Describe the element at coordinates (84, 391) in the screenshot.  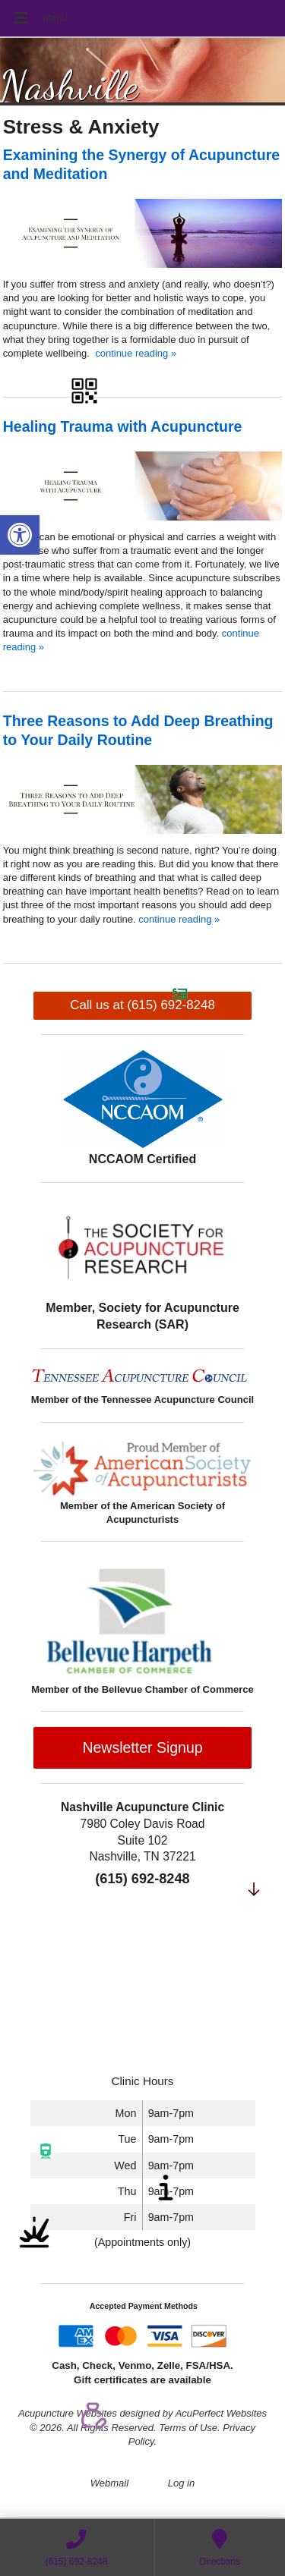
I see `scan or generate a QR code` at that location.